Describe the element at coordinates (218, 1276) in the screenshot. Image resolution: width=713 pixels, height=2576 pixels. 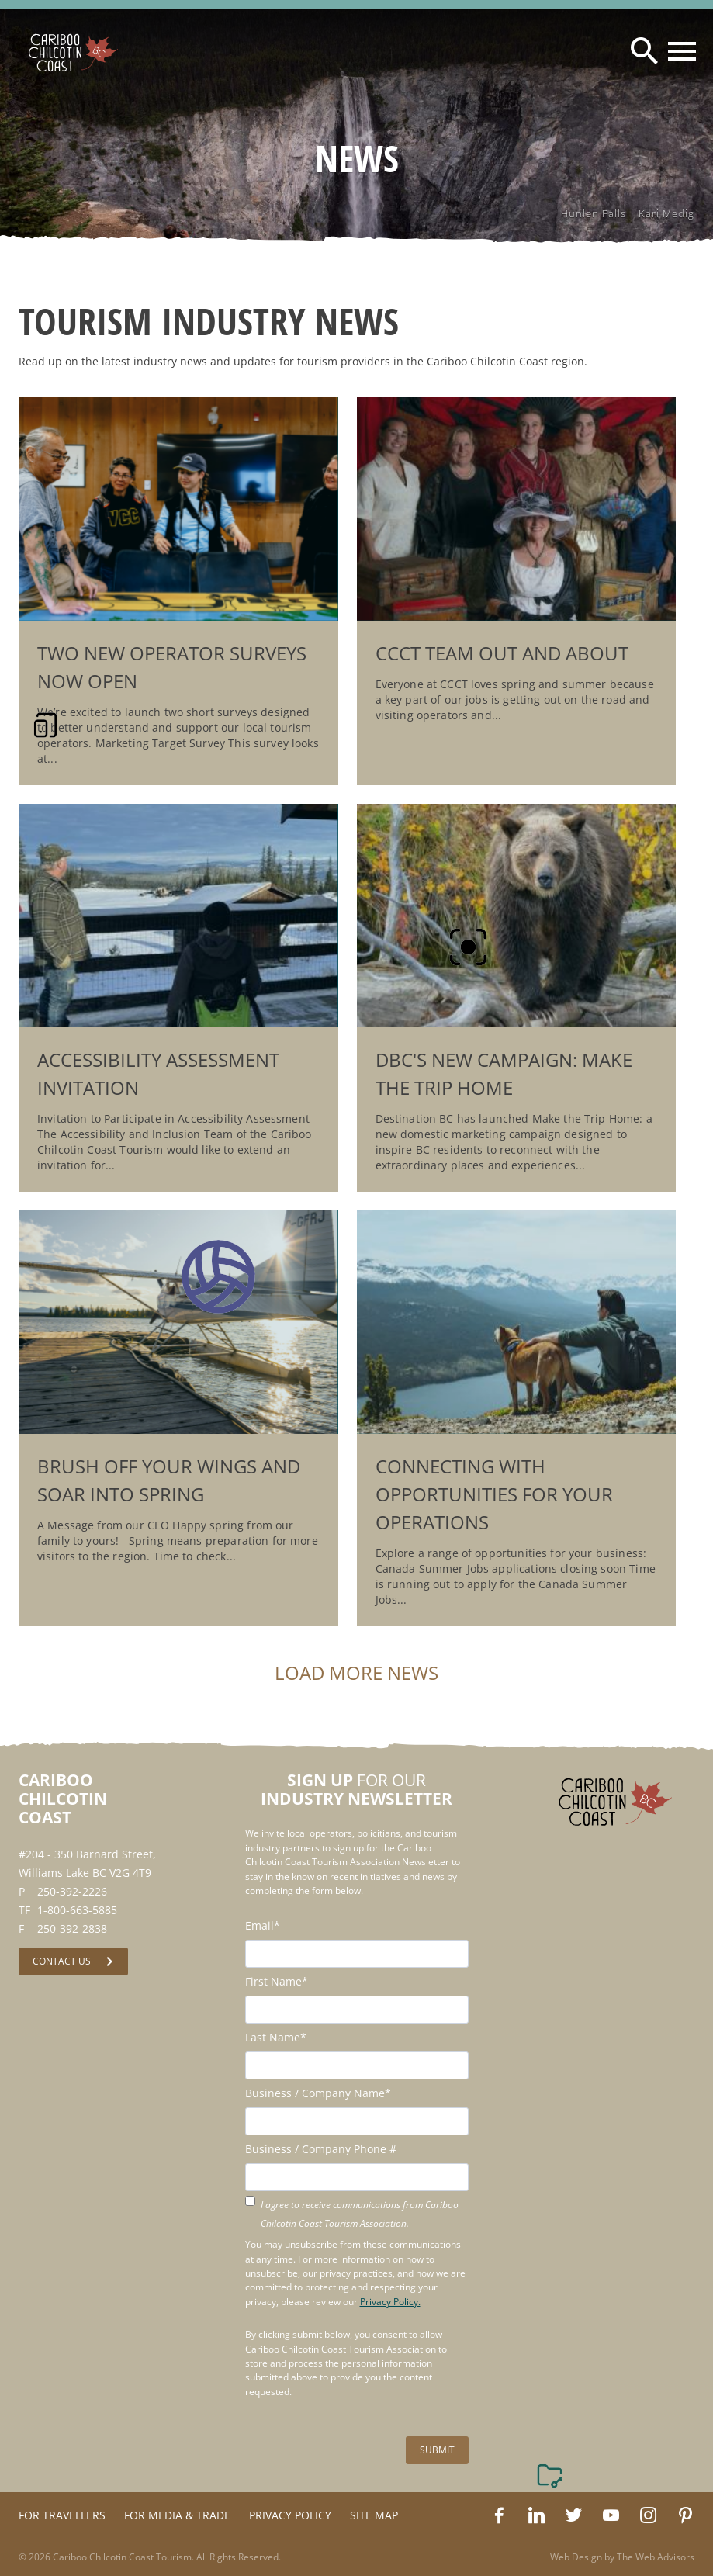
I see `view volleyball or beach sports activities` at that location.